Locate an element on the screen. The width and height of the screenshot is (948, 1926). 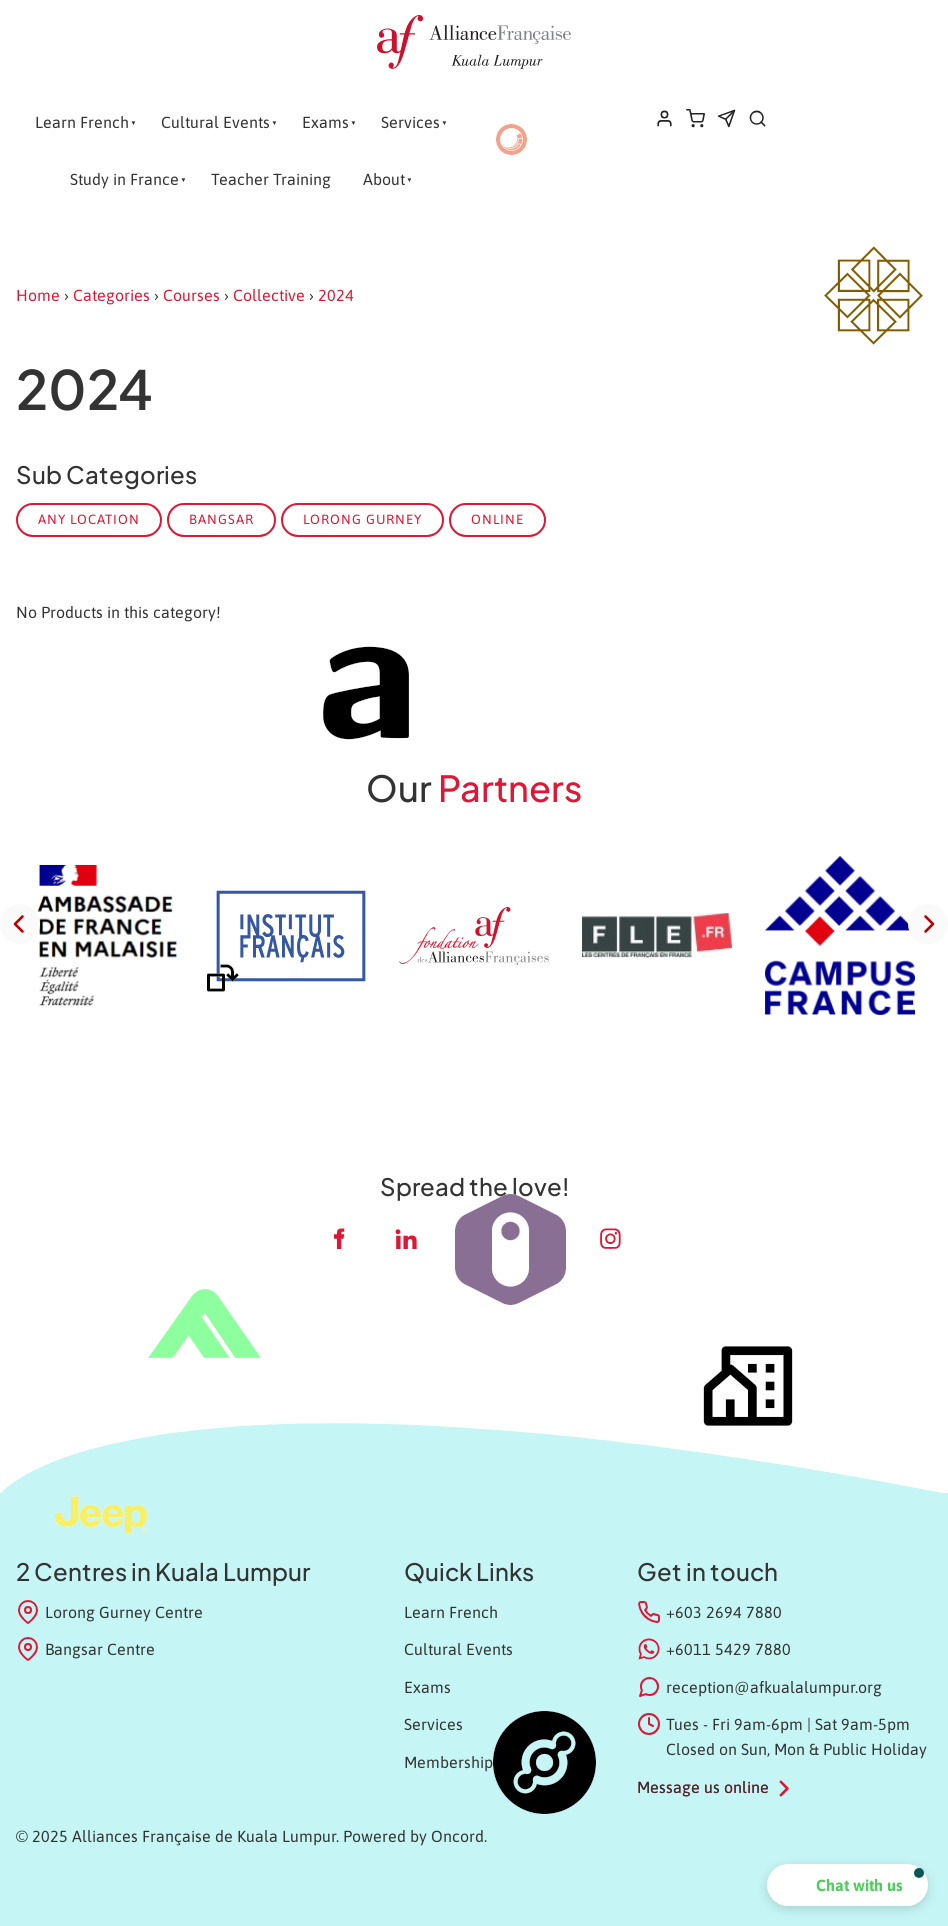
open the refine app is located at coordinates (510, 1249).